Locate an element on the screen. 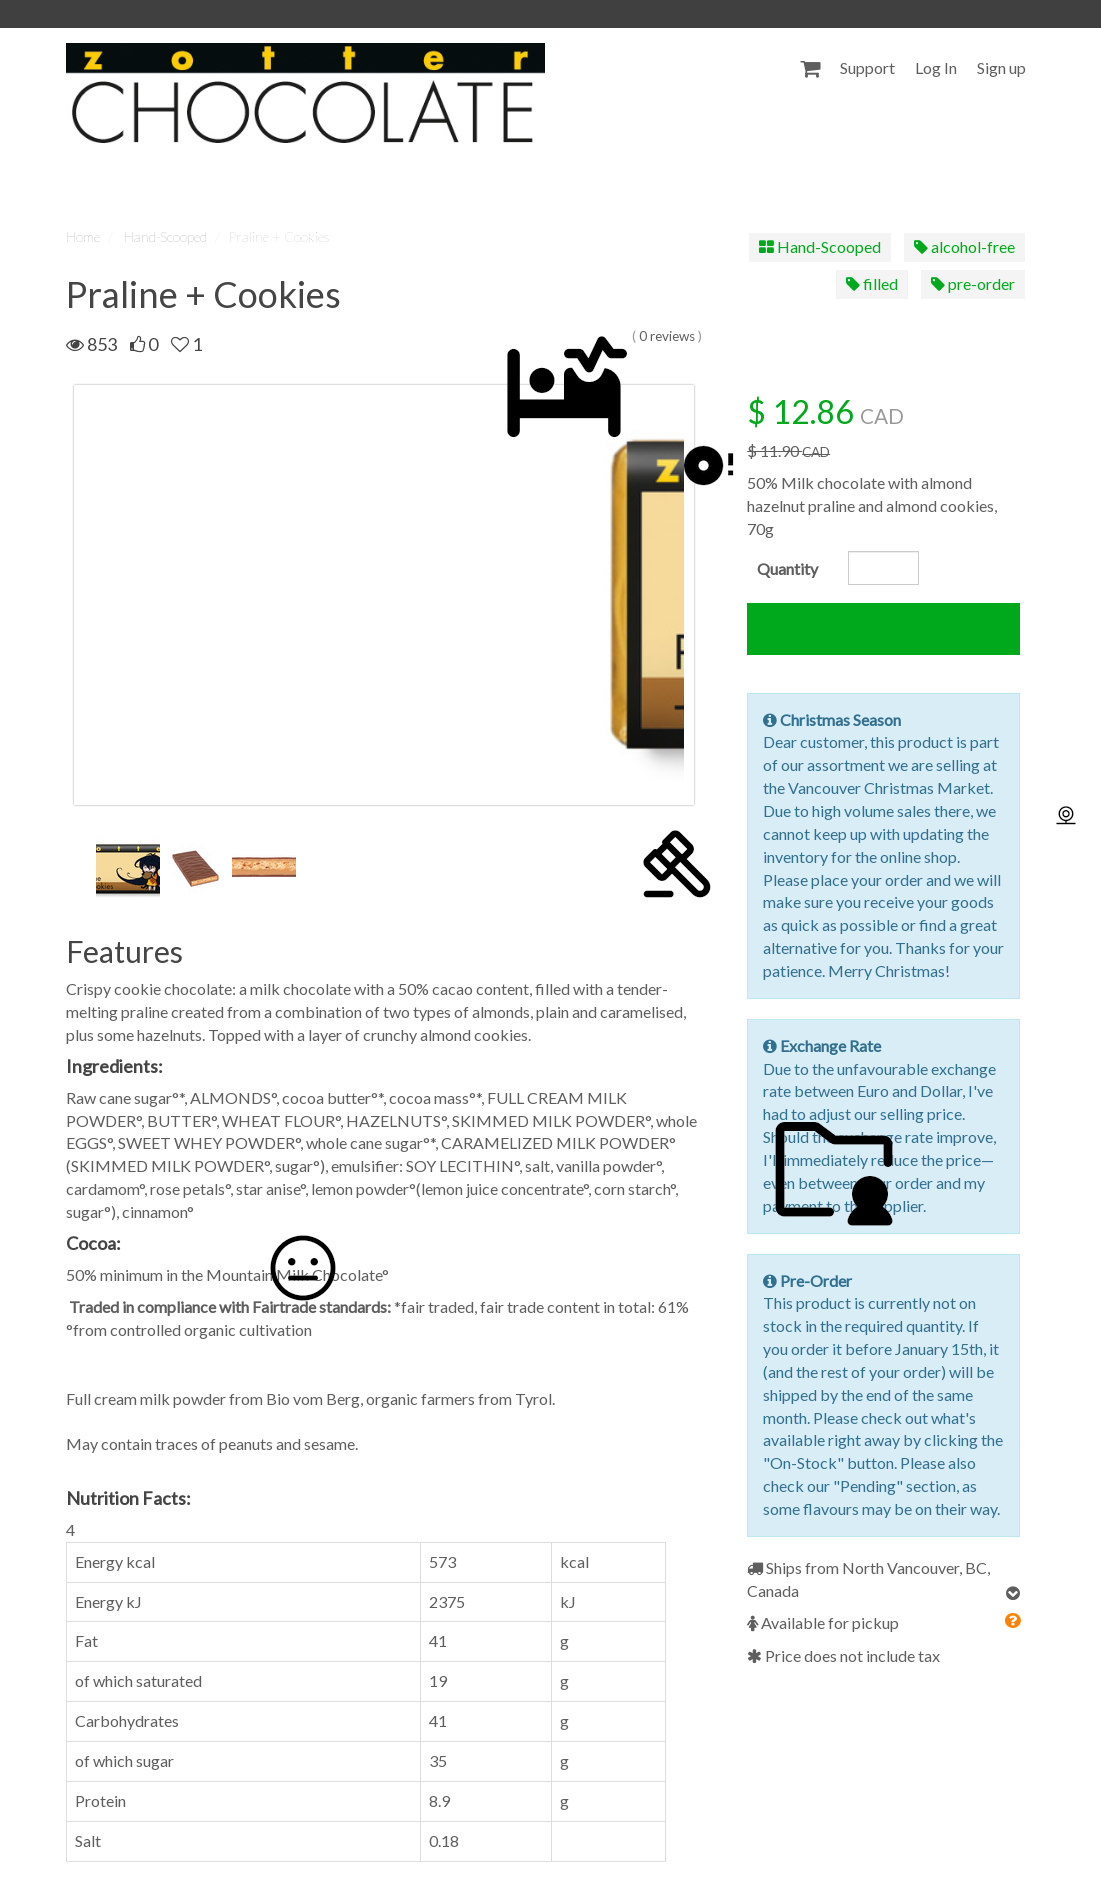  rate your experience as neutral is located at coordinates (303, 1268).